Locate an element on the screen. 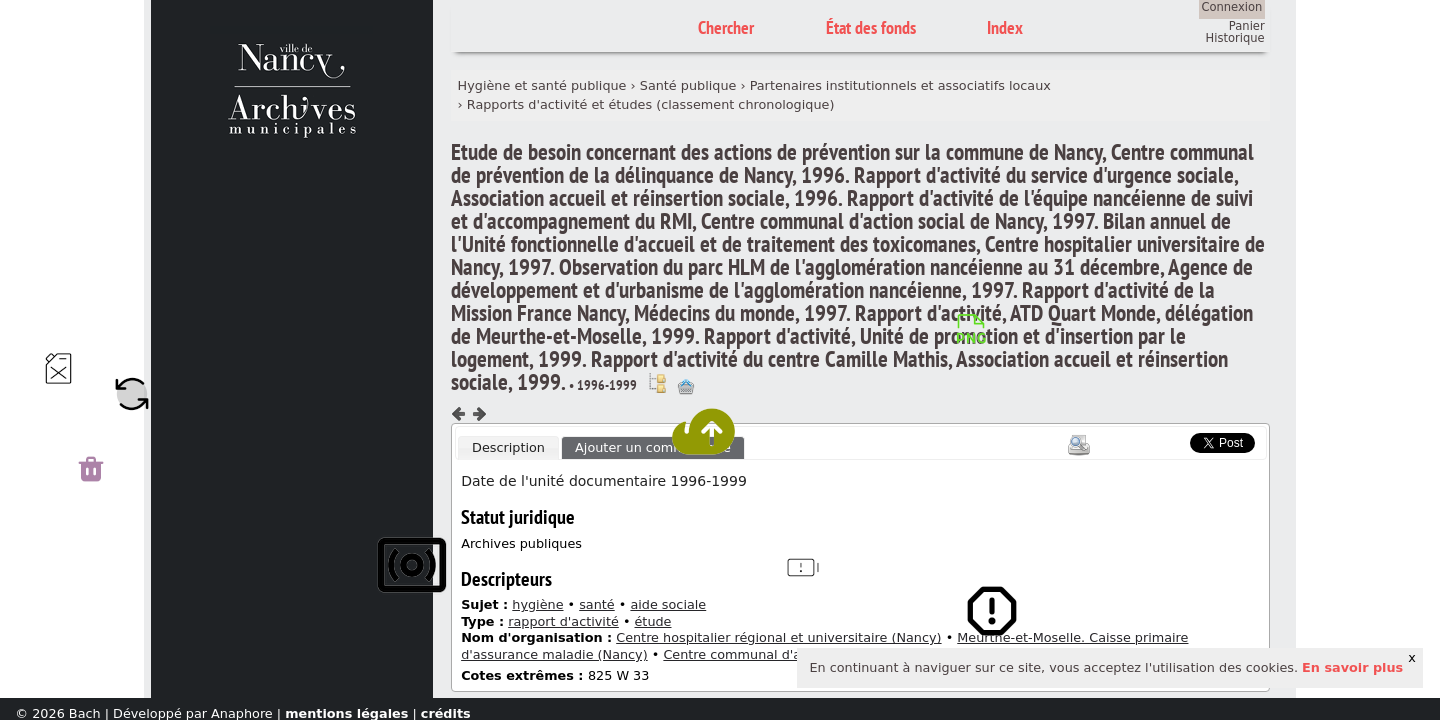  enable surround sound audio is located at coordinates (412, 565).